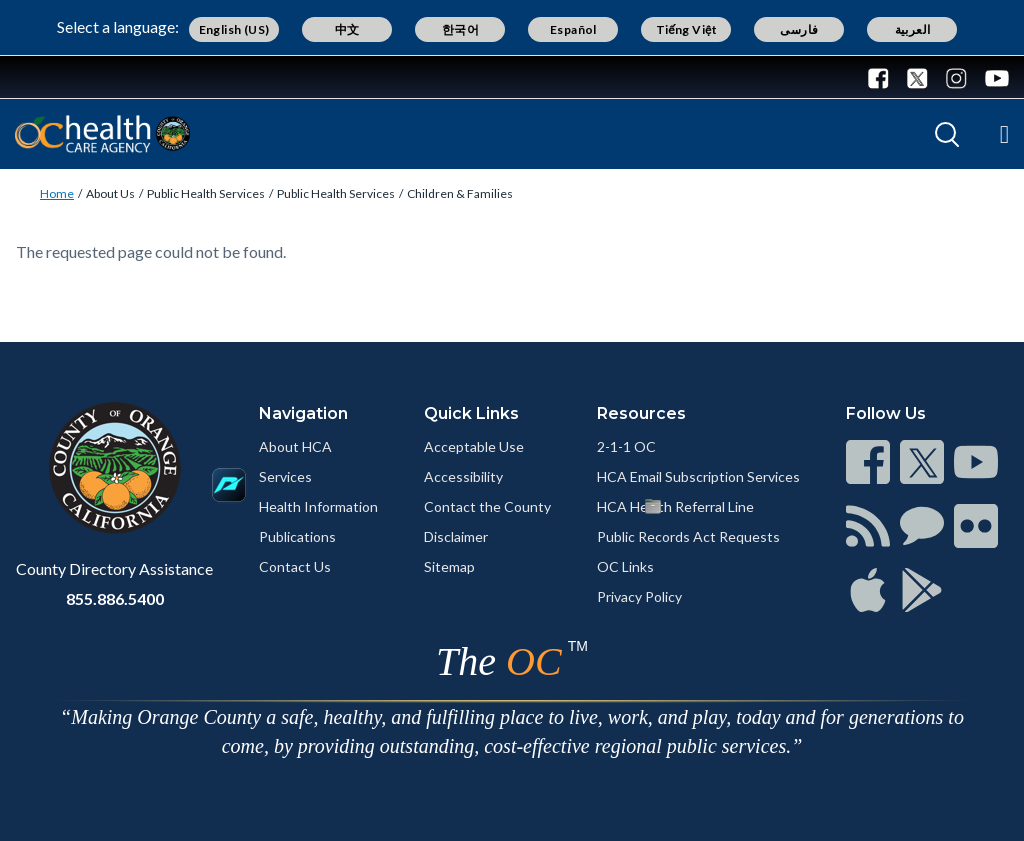 The image size is (1024, 841). I want to click on launch need for speed carbon game, so click(229, 485).